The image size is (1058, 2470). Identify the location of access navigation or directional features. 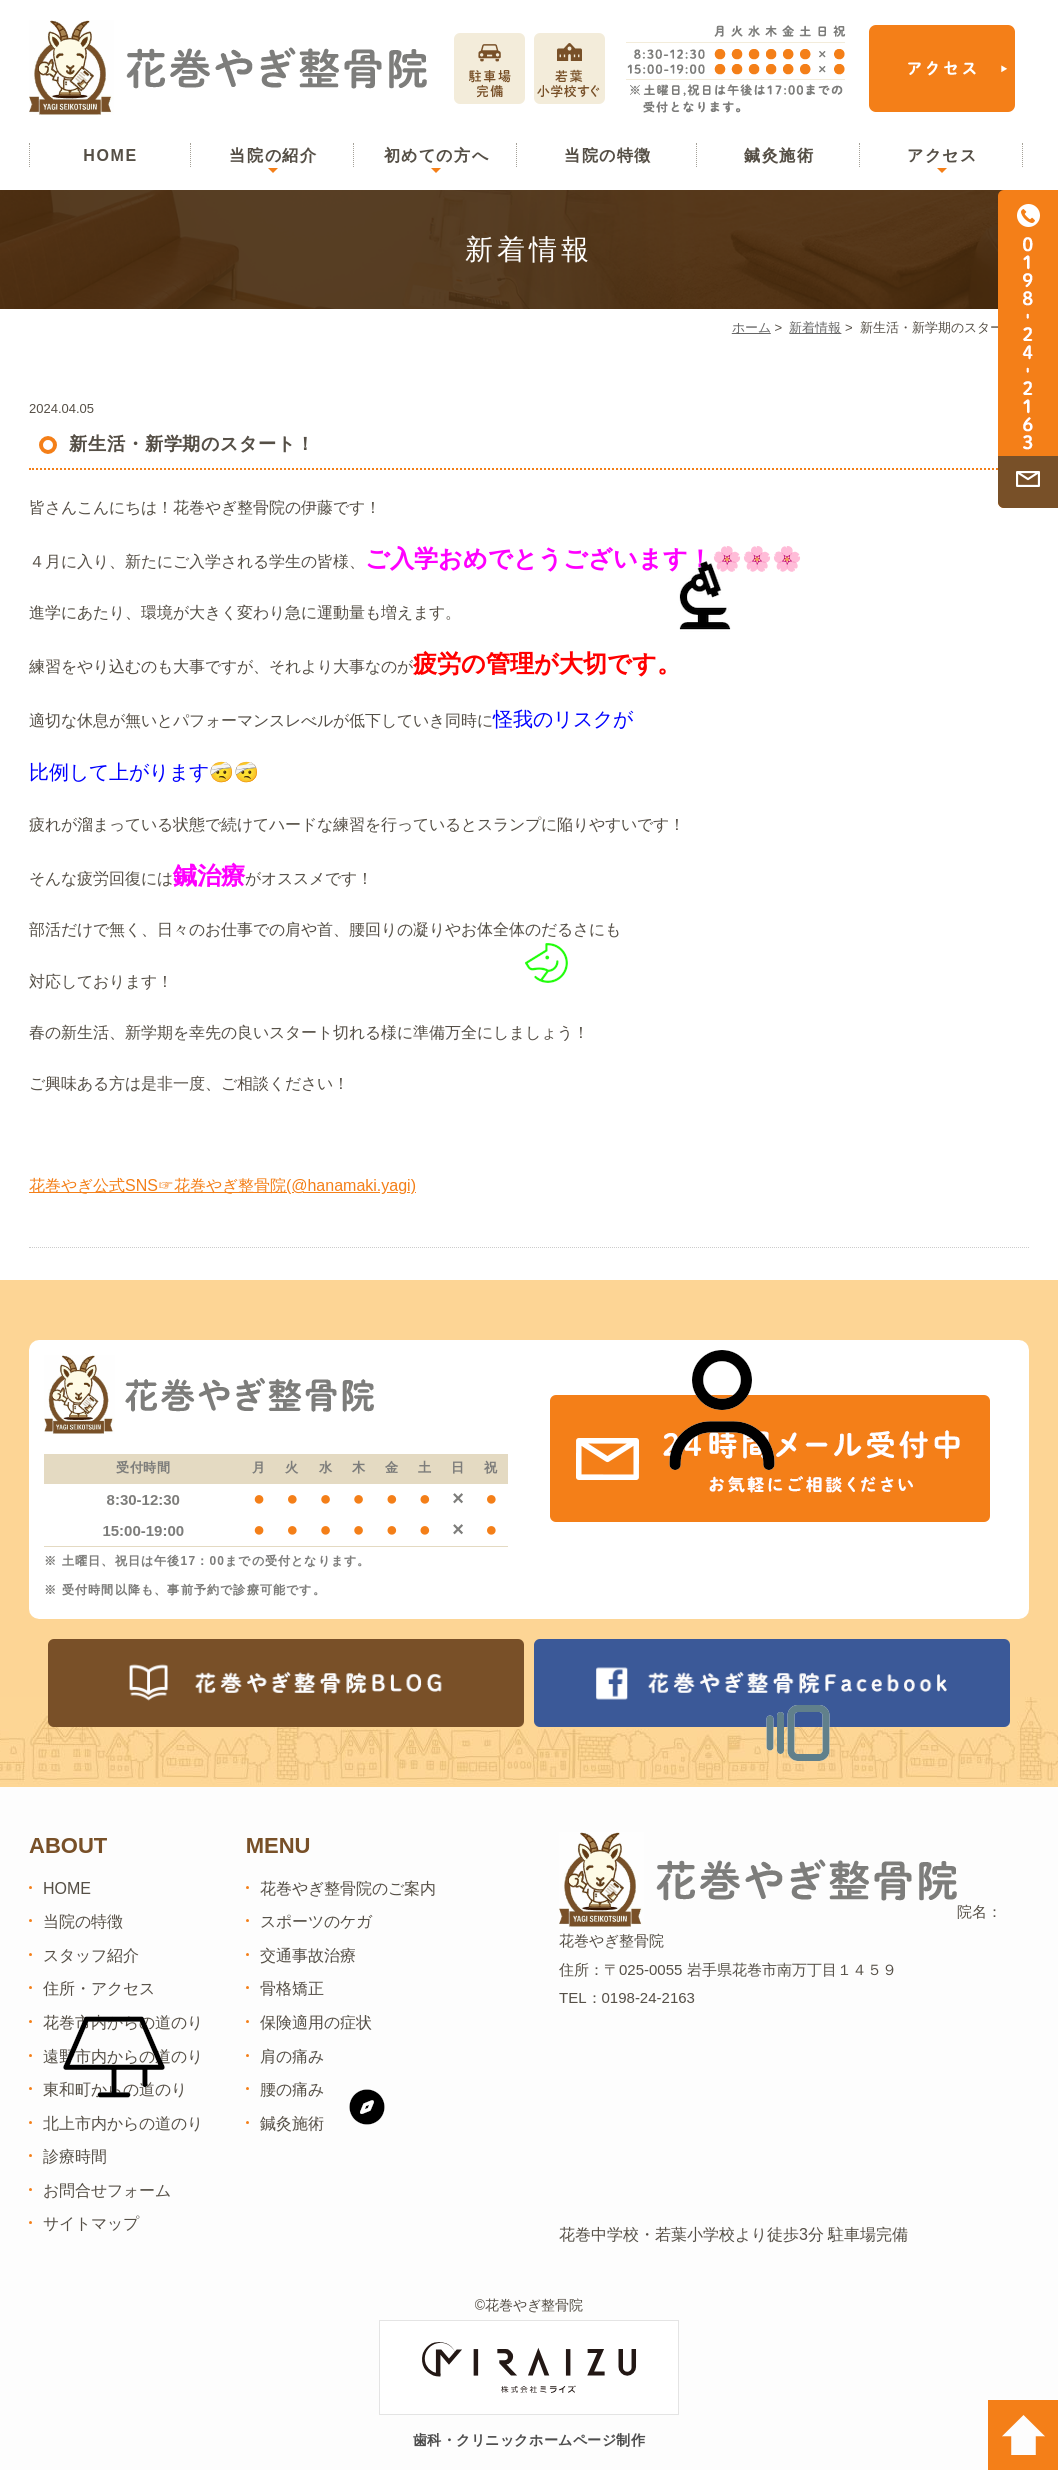
(367, 2107).